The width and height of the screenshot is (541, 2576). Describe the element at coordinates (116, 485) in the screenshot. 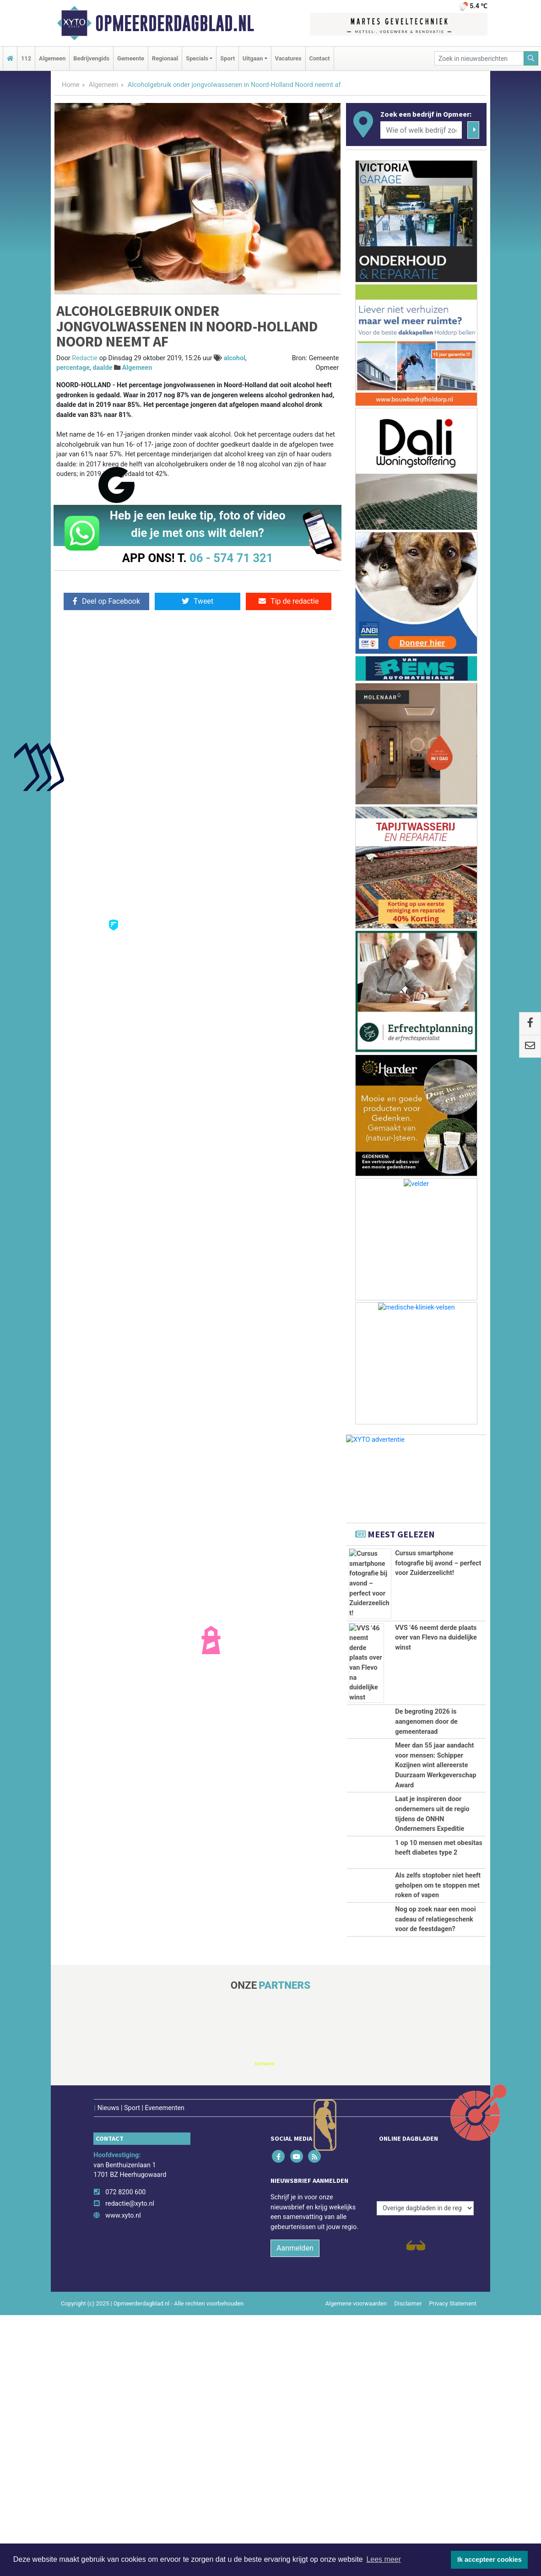

I see `visit justgiving fundraising platform` at that location.